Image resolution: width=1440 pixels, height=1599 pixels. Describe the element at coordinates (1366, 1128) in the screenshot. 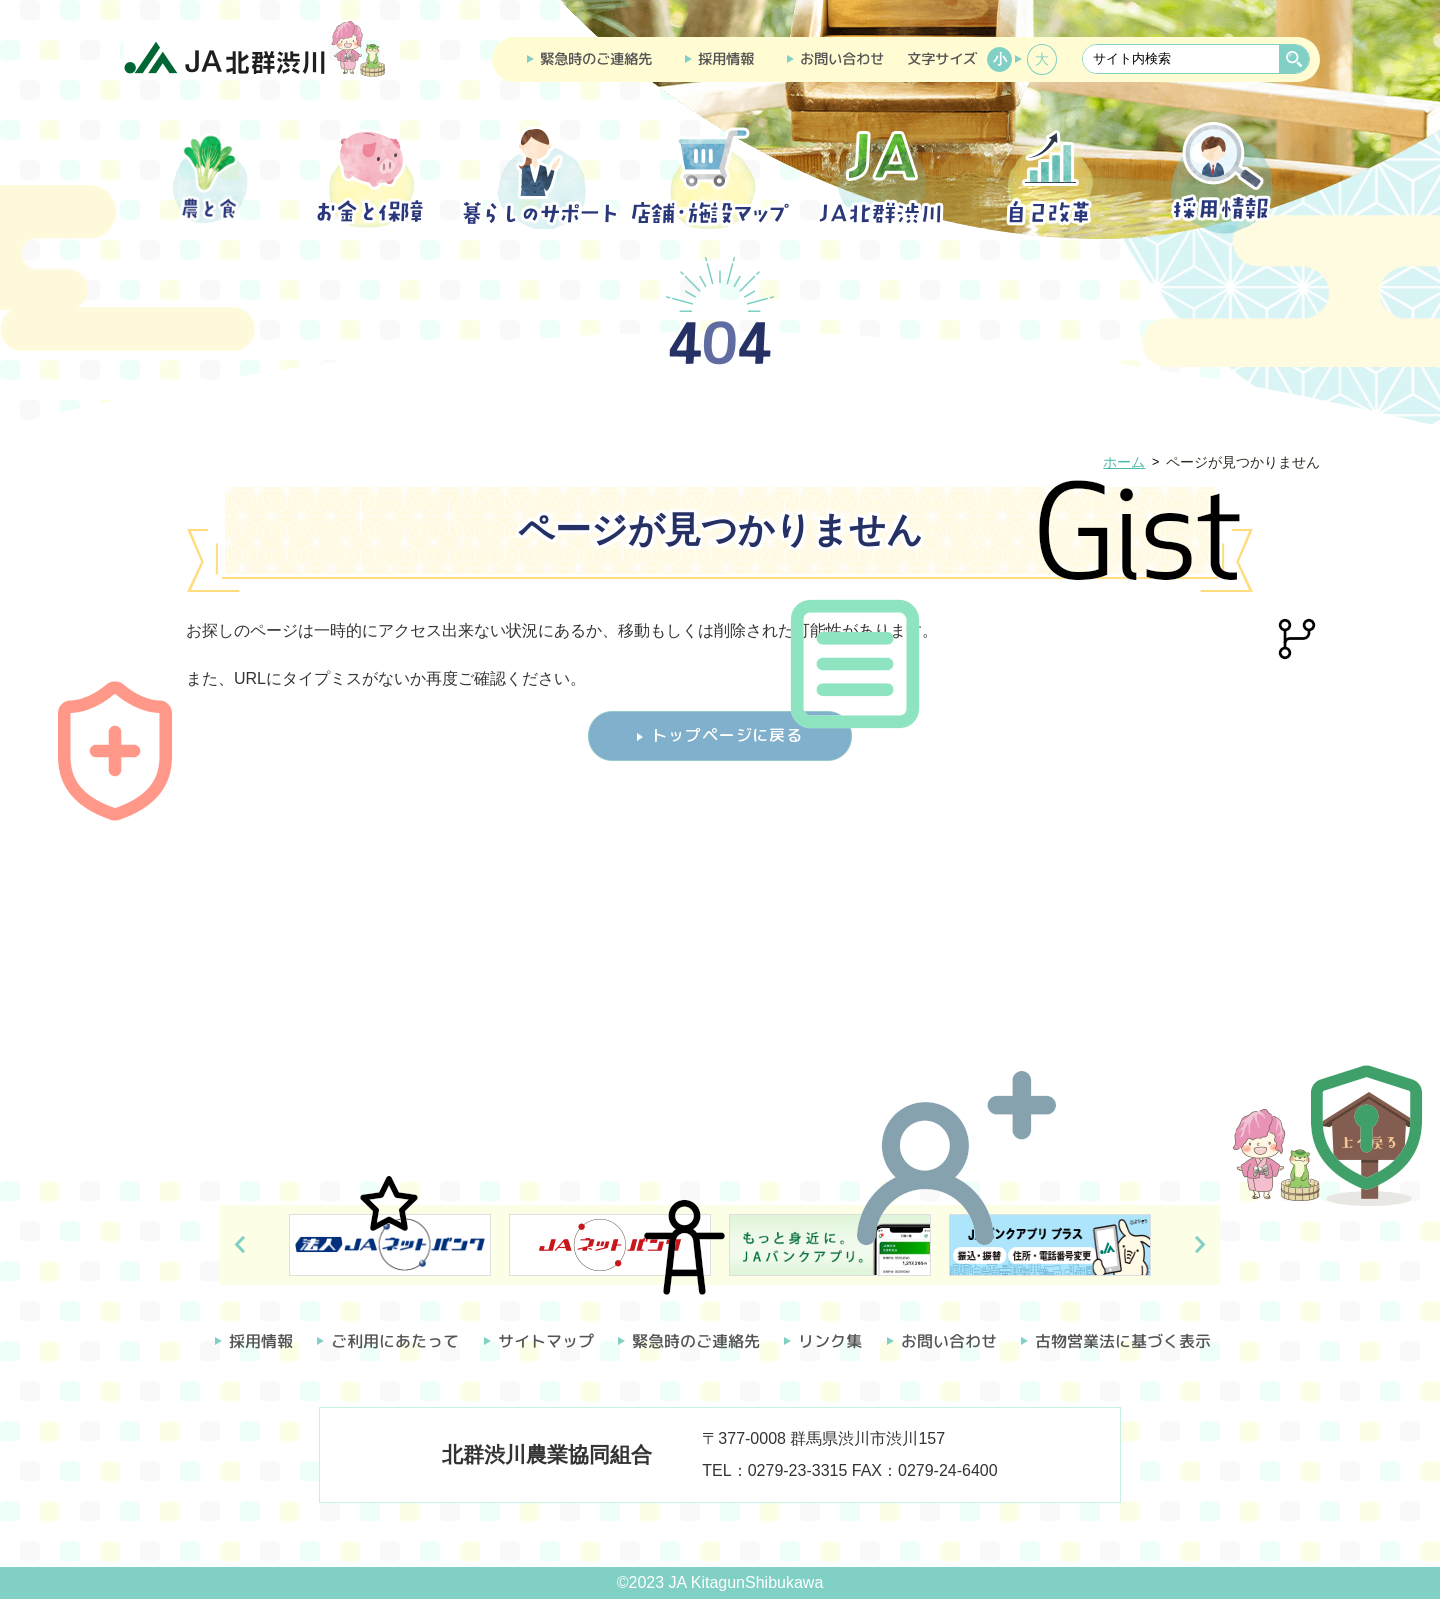

I see `indicates secure or encrypted content` at that location.